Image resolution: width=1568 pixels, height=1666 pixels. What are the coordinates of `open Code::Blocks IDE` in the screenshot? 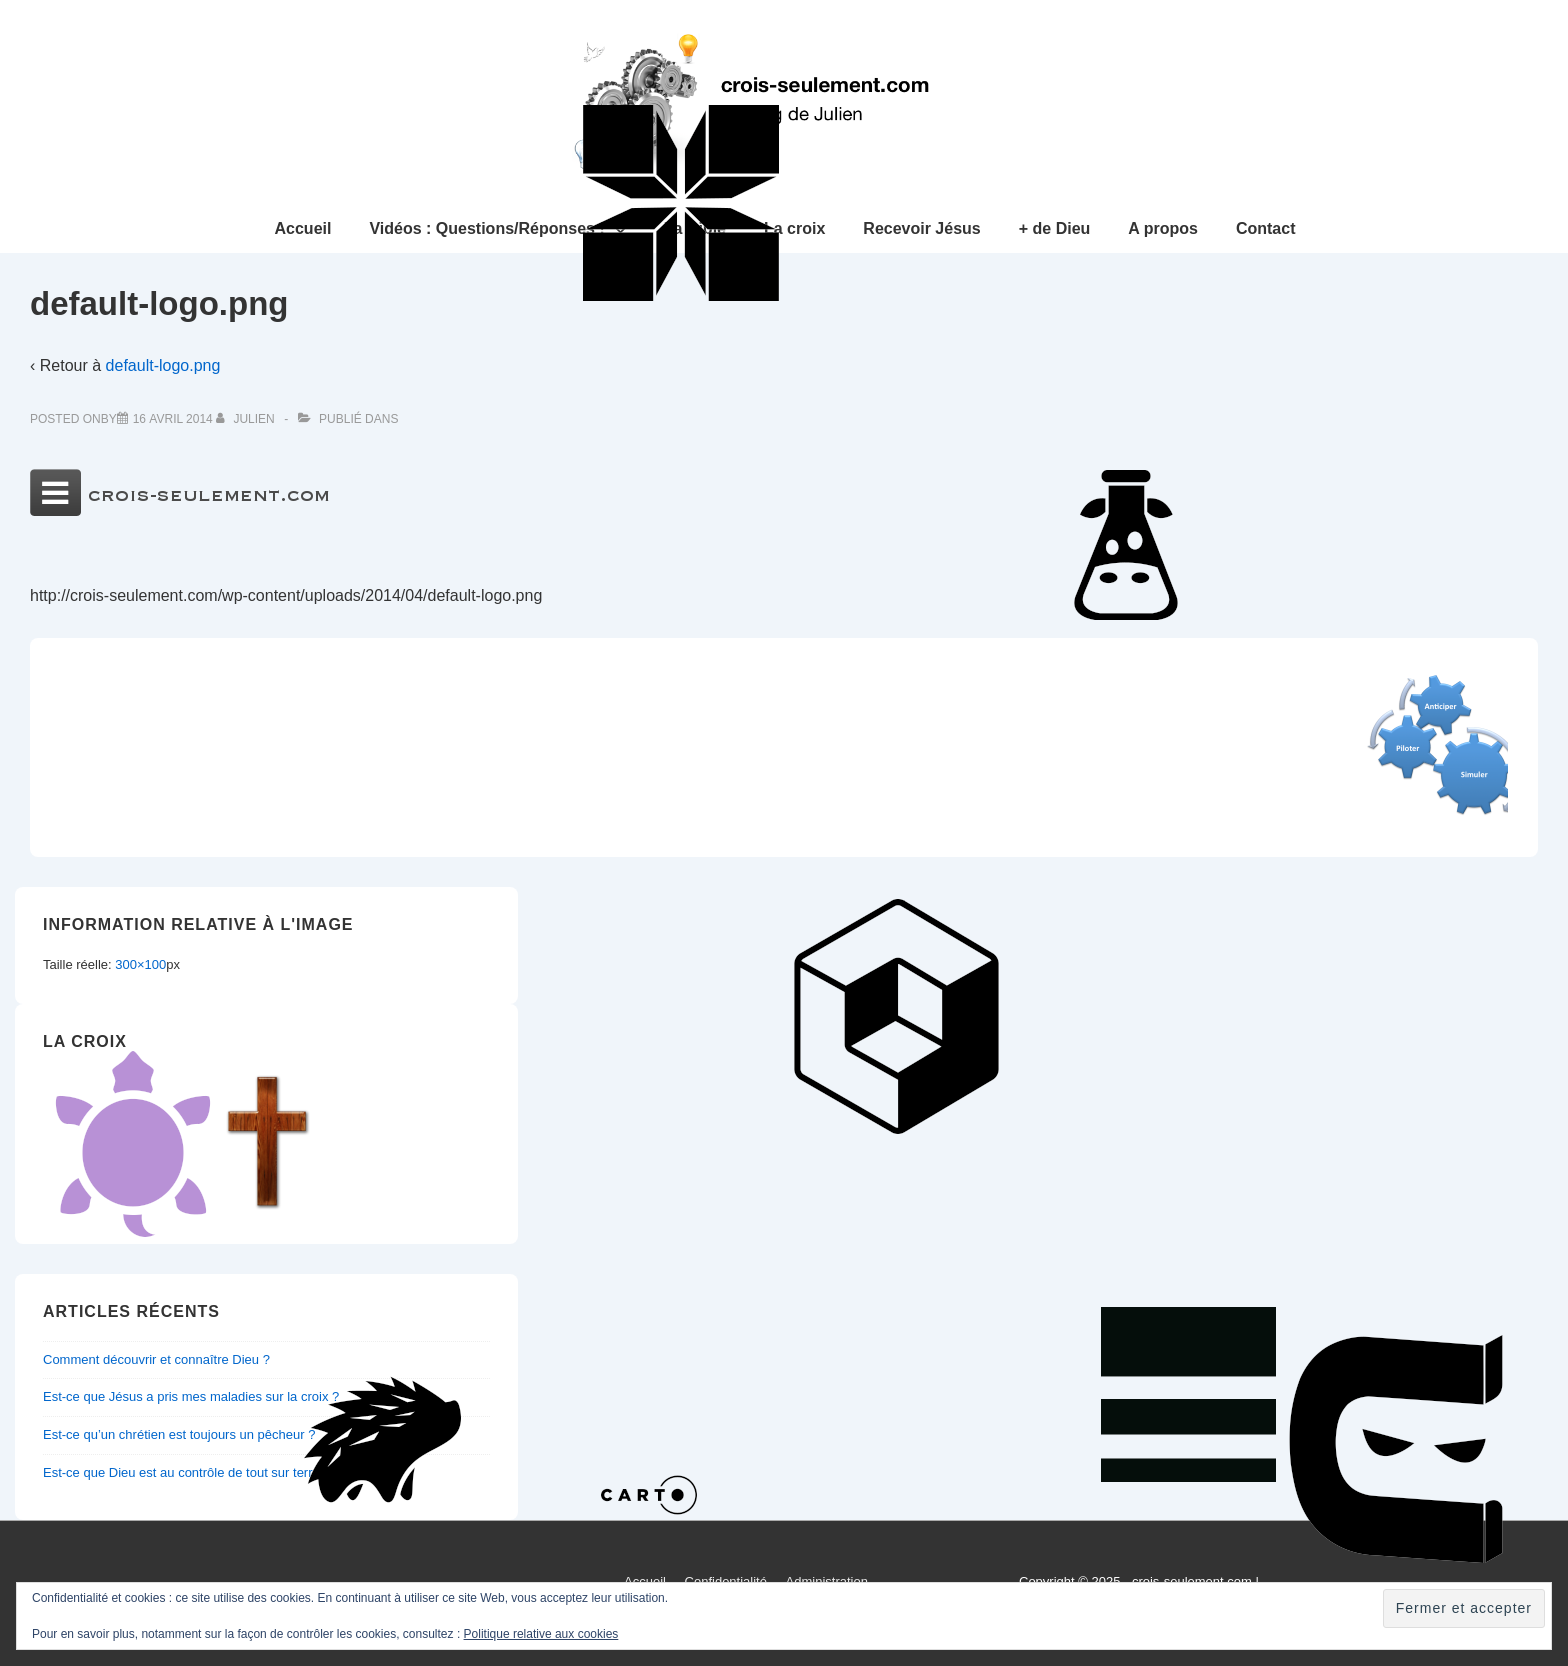 It's located at (681, 203).